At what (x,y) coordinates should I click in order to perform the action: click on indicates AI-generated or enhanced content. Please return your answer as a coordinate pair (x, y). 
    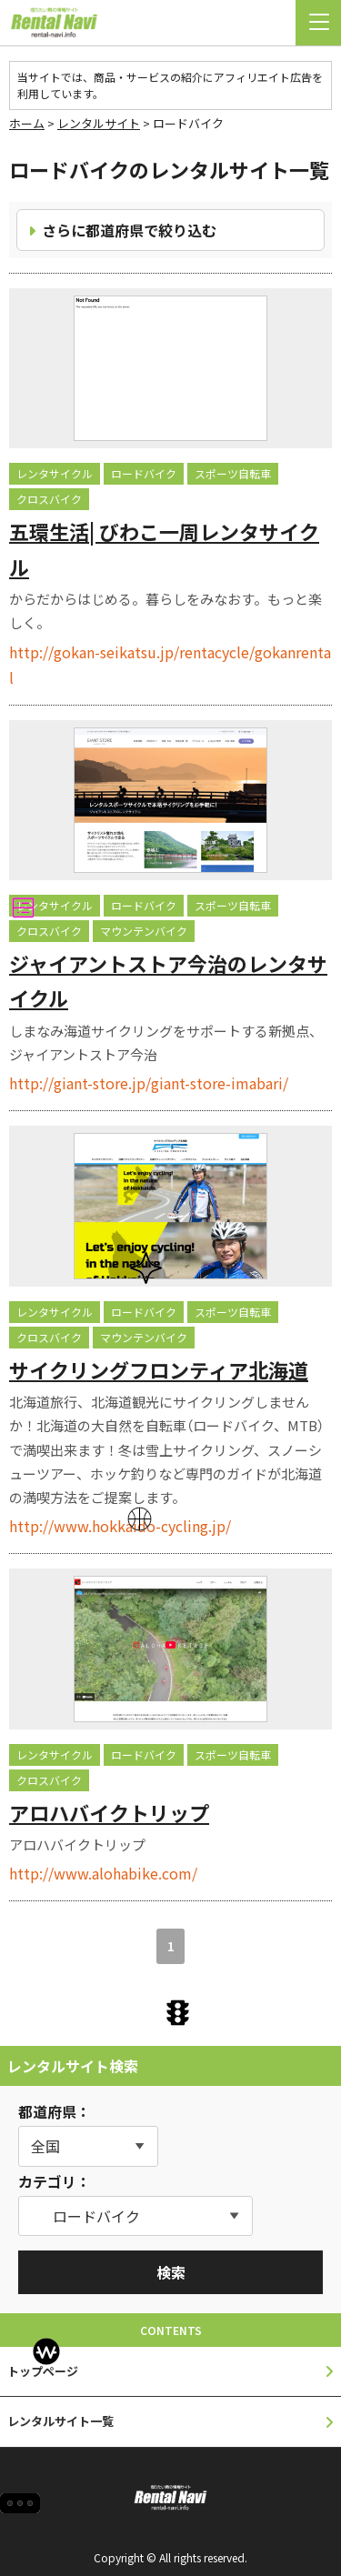
    Looking at the image, I should click on (145, 1268).